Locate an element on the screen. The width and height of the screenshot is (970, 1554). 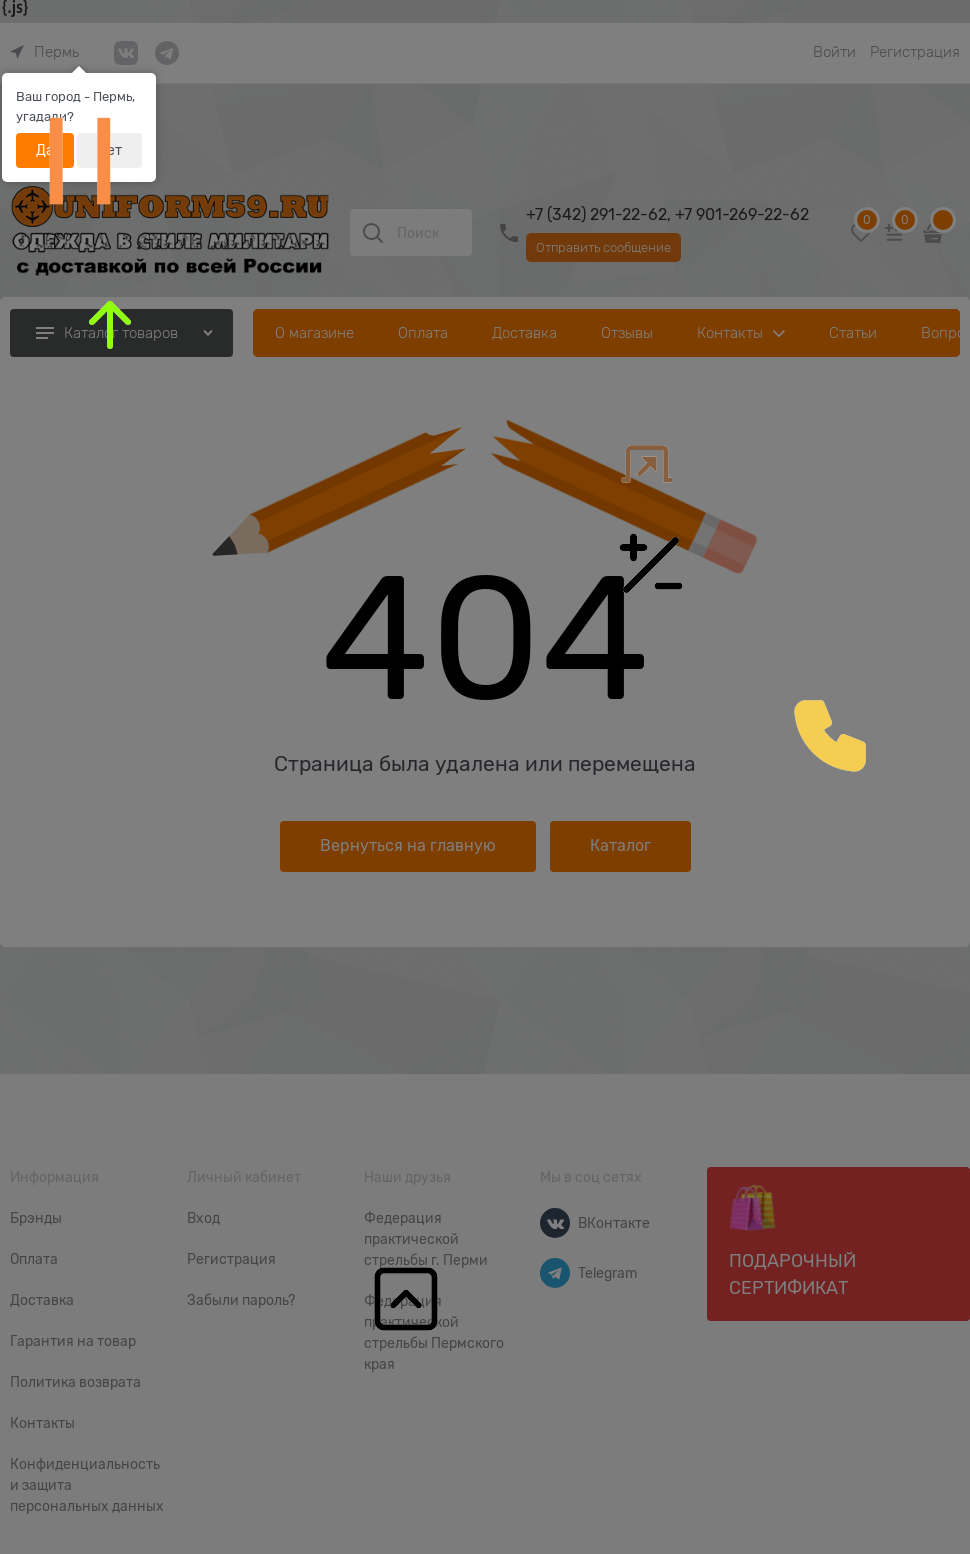
toggle between adding and subtracting values is located at coordinates (651, 565).